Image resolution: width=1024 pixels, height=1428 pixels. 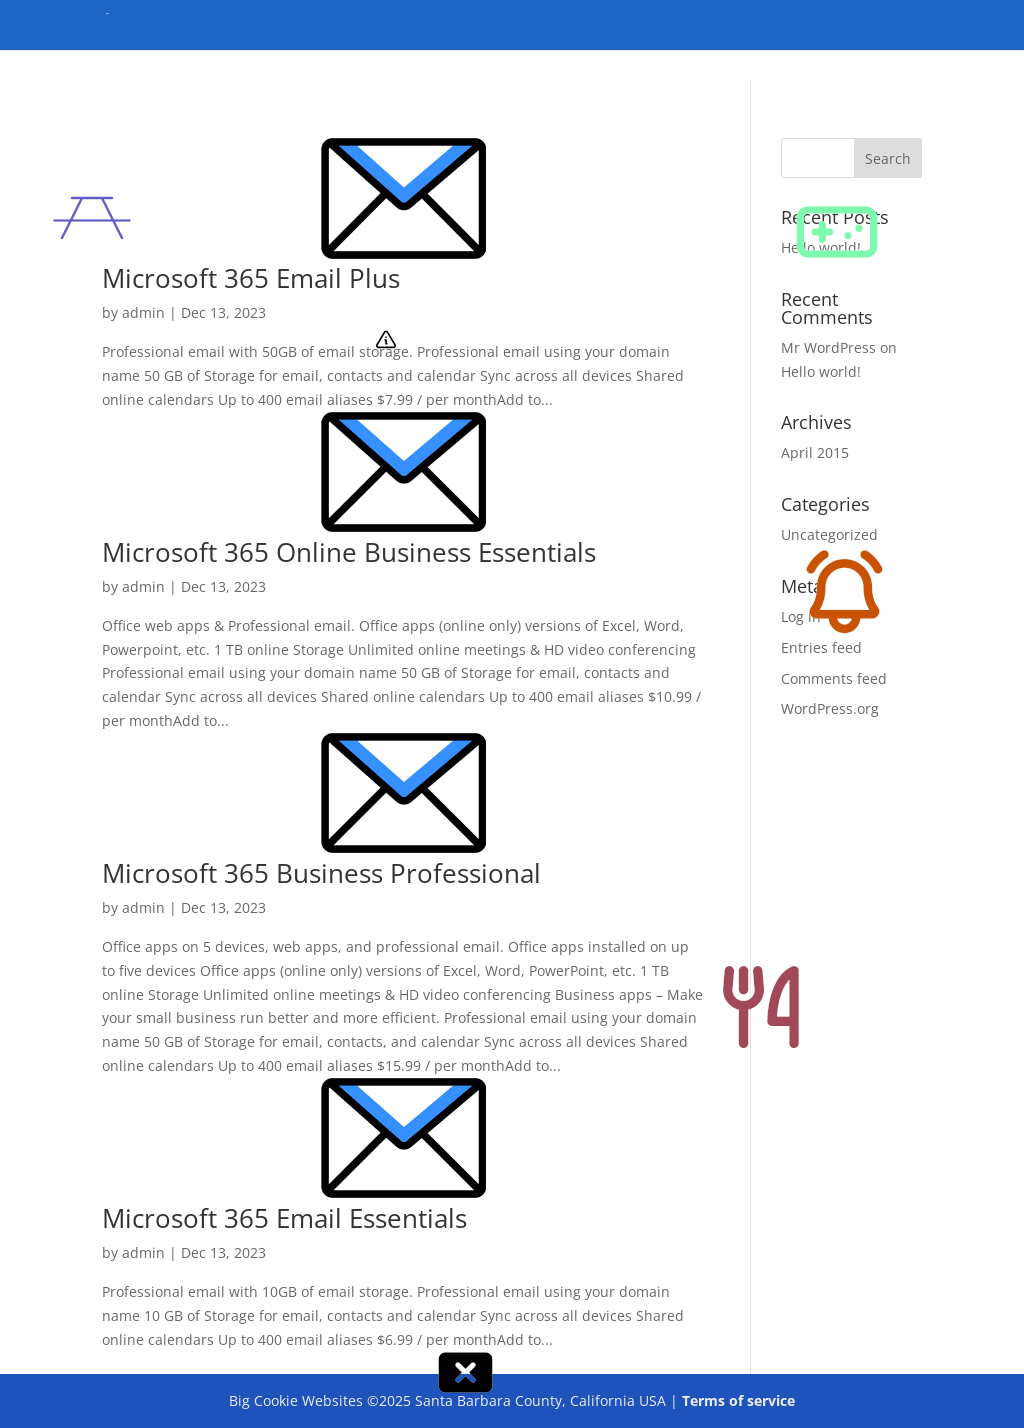 I want to click on close or dismiss a dialog box, so click(x=465, y=1372).